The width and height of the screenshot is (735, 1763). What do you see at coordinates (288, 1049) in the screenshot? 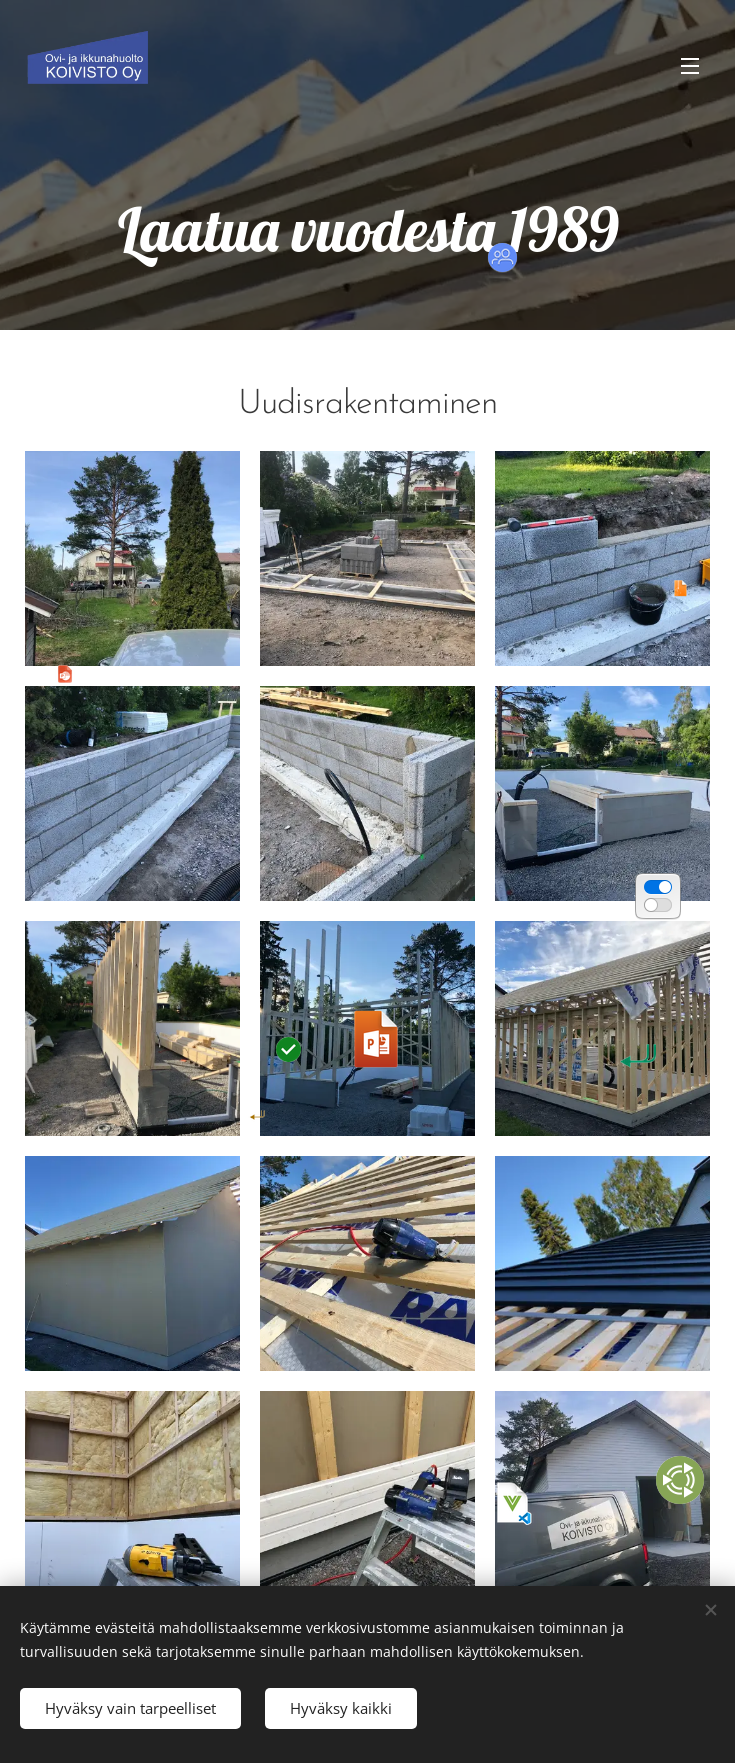
I see `apply email filters to your mailbox` at bounding box center [288, 1049].